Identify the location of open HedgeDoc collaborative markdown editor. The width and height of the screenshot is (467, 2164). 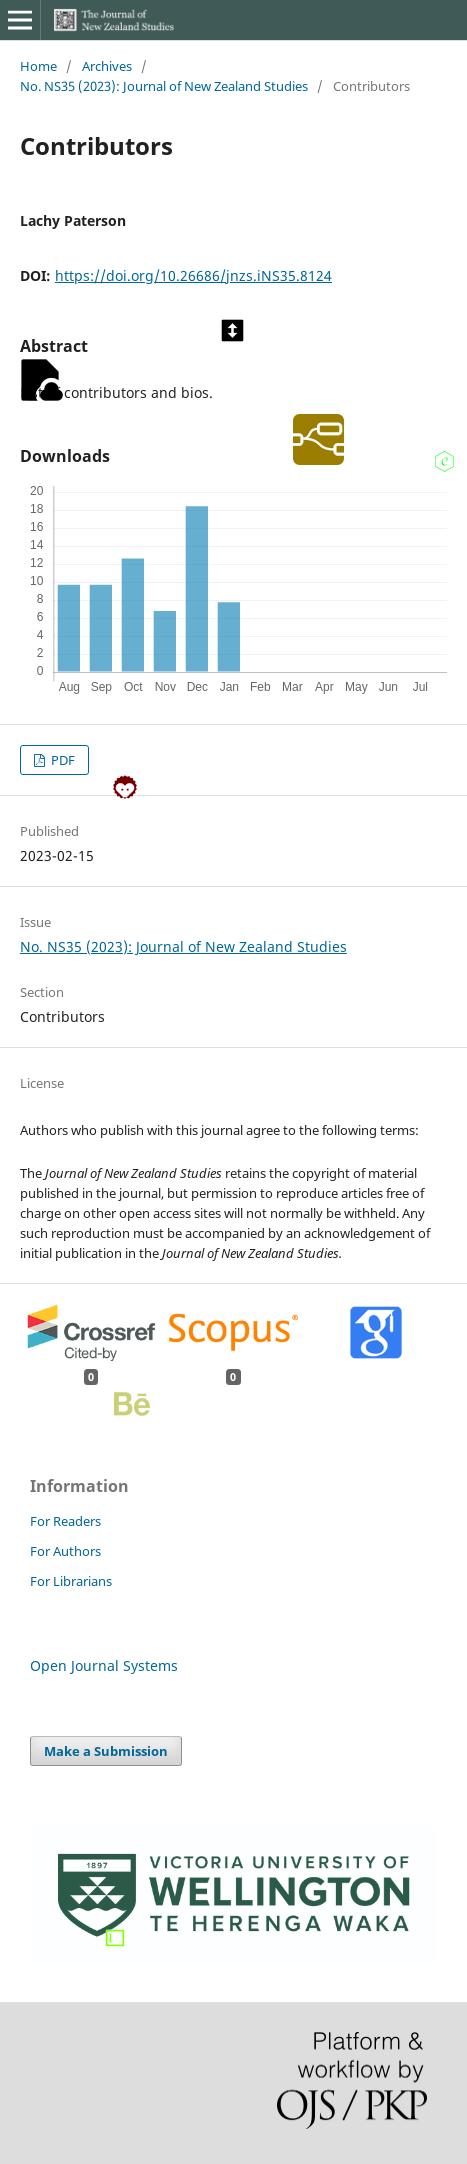
(125, 787).